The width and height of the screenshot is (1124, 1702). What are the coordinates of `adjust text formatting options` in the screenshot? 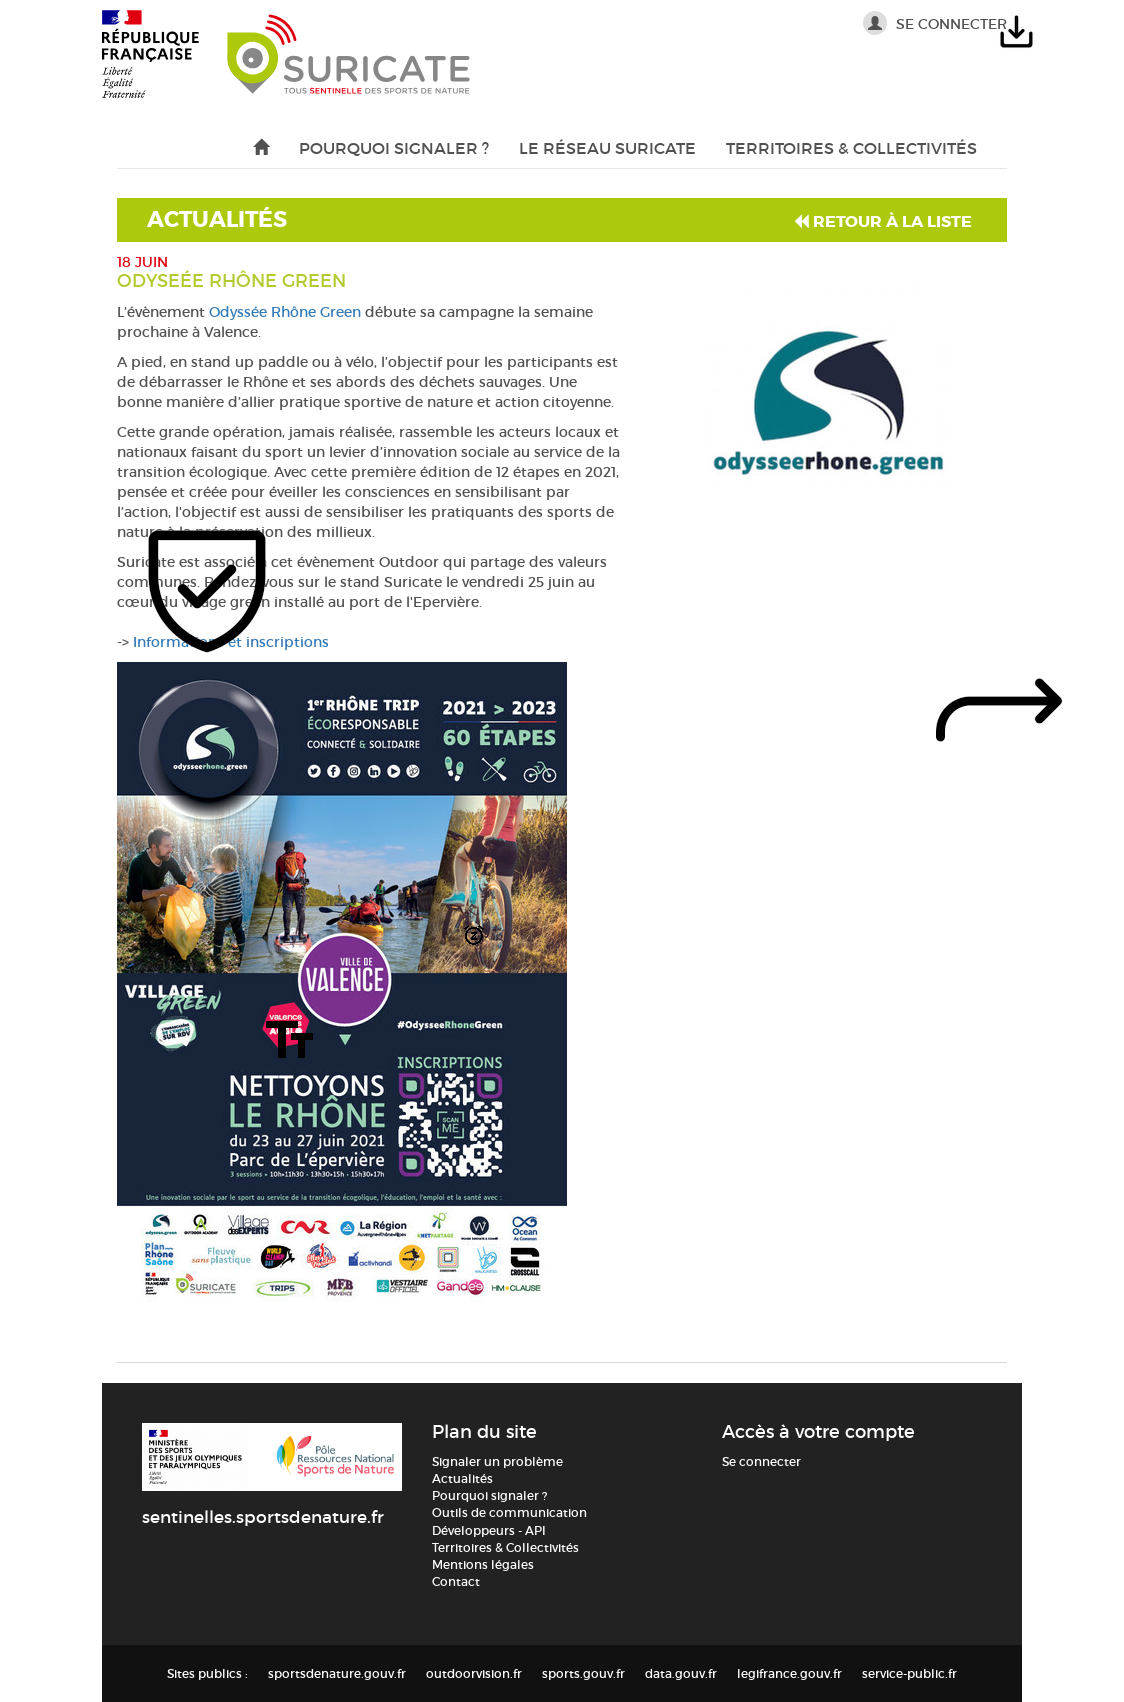 It's located at (289, 1040).